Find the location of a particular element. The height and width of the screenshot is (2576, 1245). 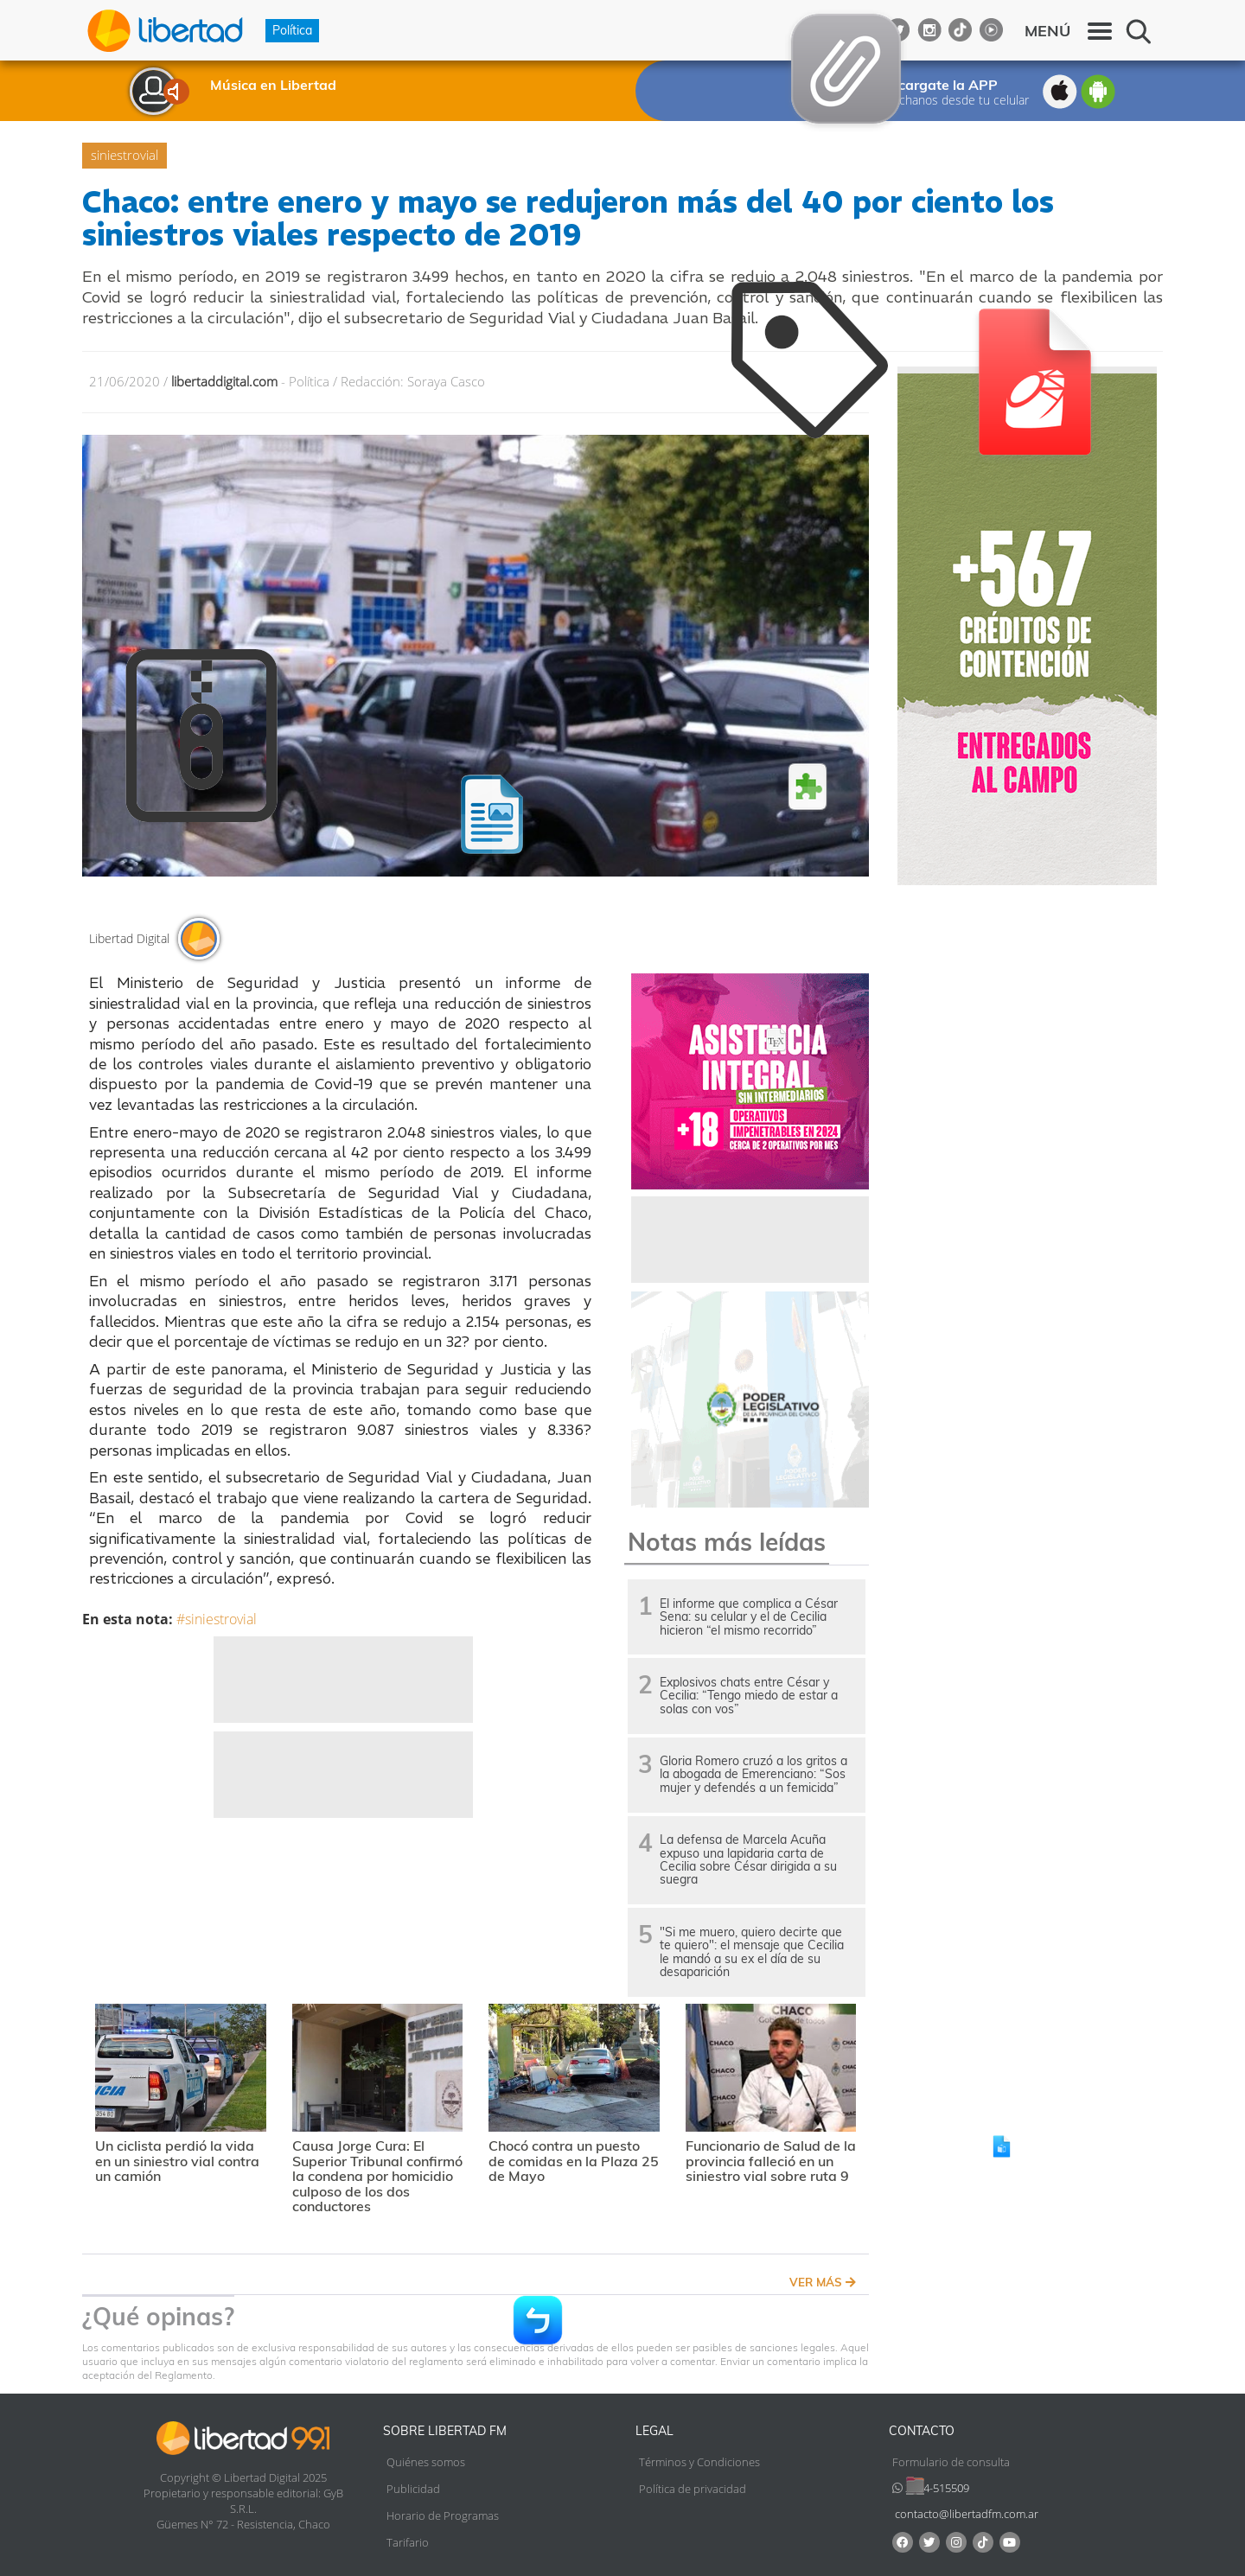

open ibus bopomofo input method app is located at coordinates (538, 2320).